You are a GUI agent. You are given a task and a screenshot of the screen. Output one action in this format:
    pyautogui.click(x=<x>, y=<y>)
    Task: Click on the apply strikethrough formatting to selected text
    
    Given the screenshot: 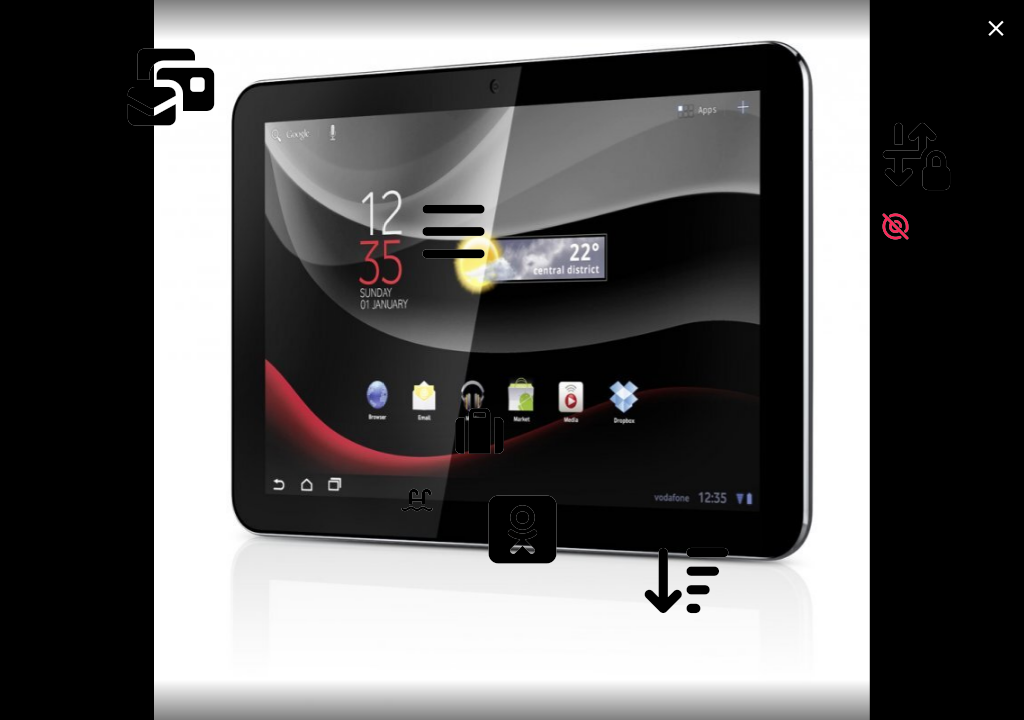 What is the action you would take?
    pyautogui.click(x=69, y=359)
    